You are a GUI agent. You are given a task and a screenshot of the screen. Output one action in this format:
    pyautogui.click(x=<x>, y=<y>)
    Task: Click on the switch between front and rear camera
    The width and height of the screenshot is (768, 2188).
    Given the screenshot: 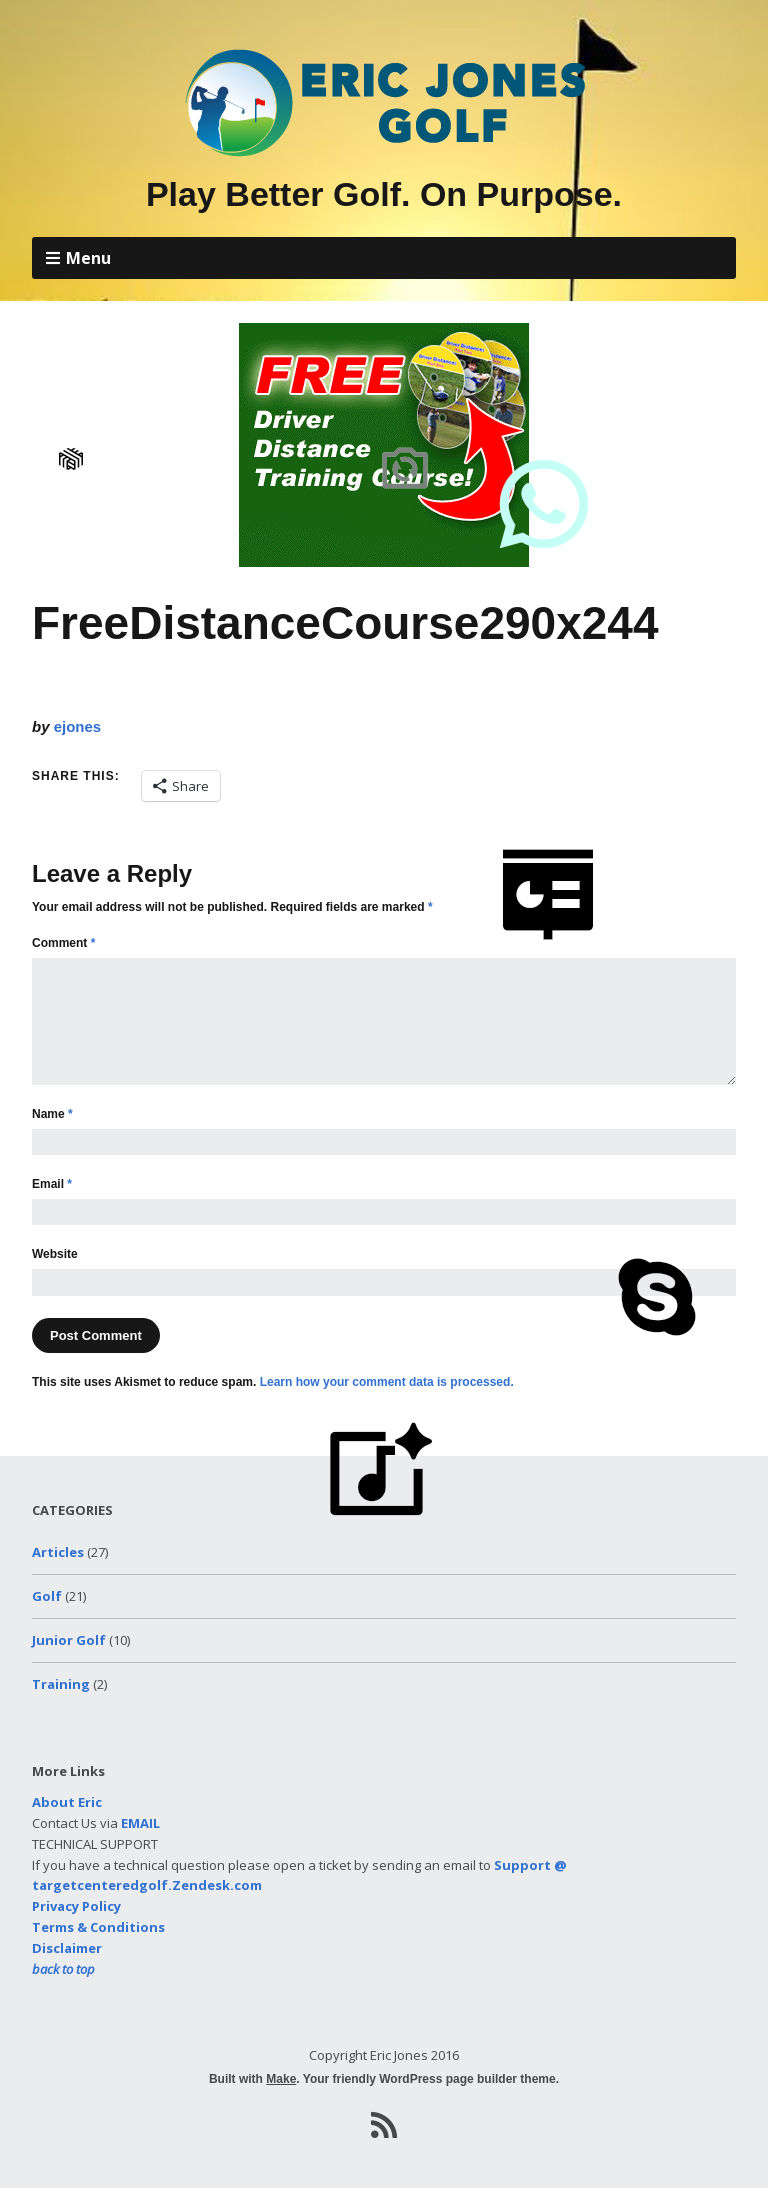 What is the action you would take?
    pyautogui.click(x=405, y=468)
    